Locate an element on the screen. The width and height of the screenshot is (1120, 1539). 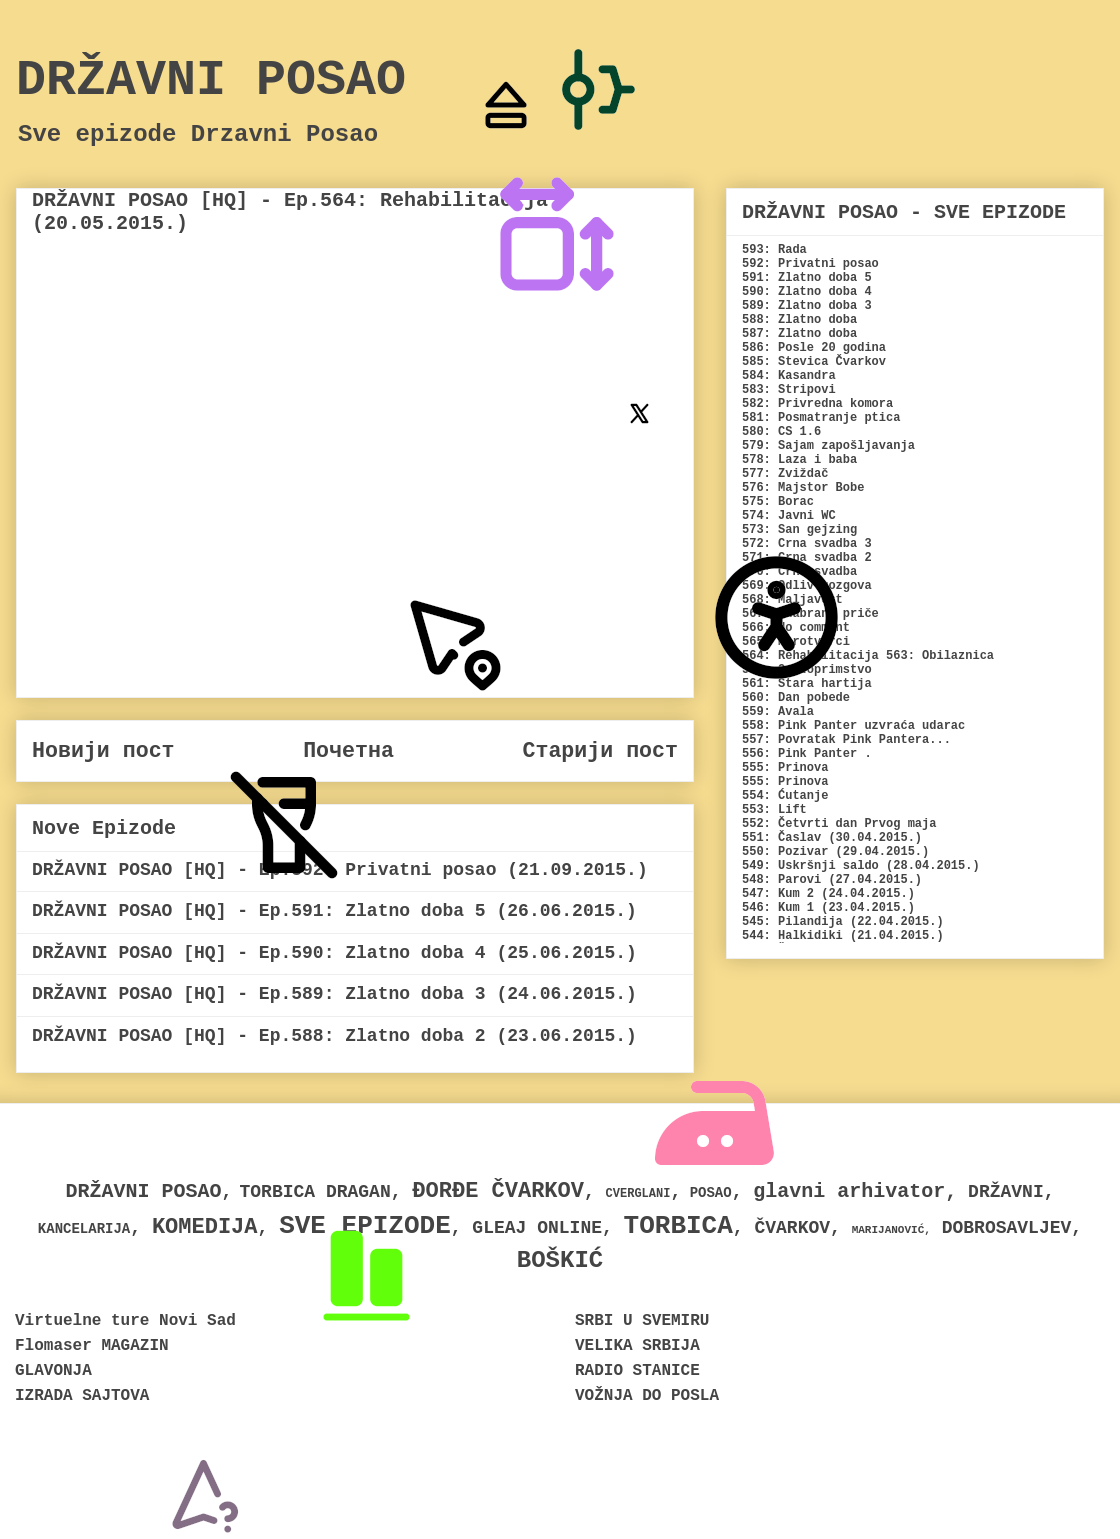
adjust element dimensions is located at coordinates (557, 234).